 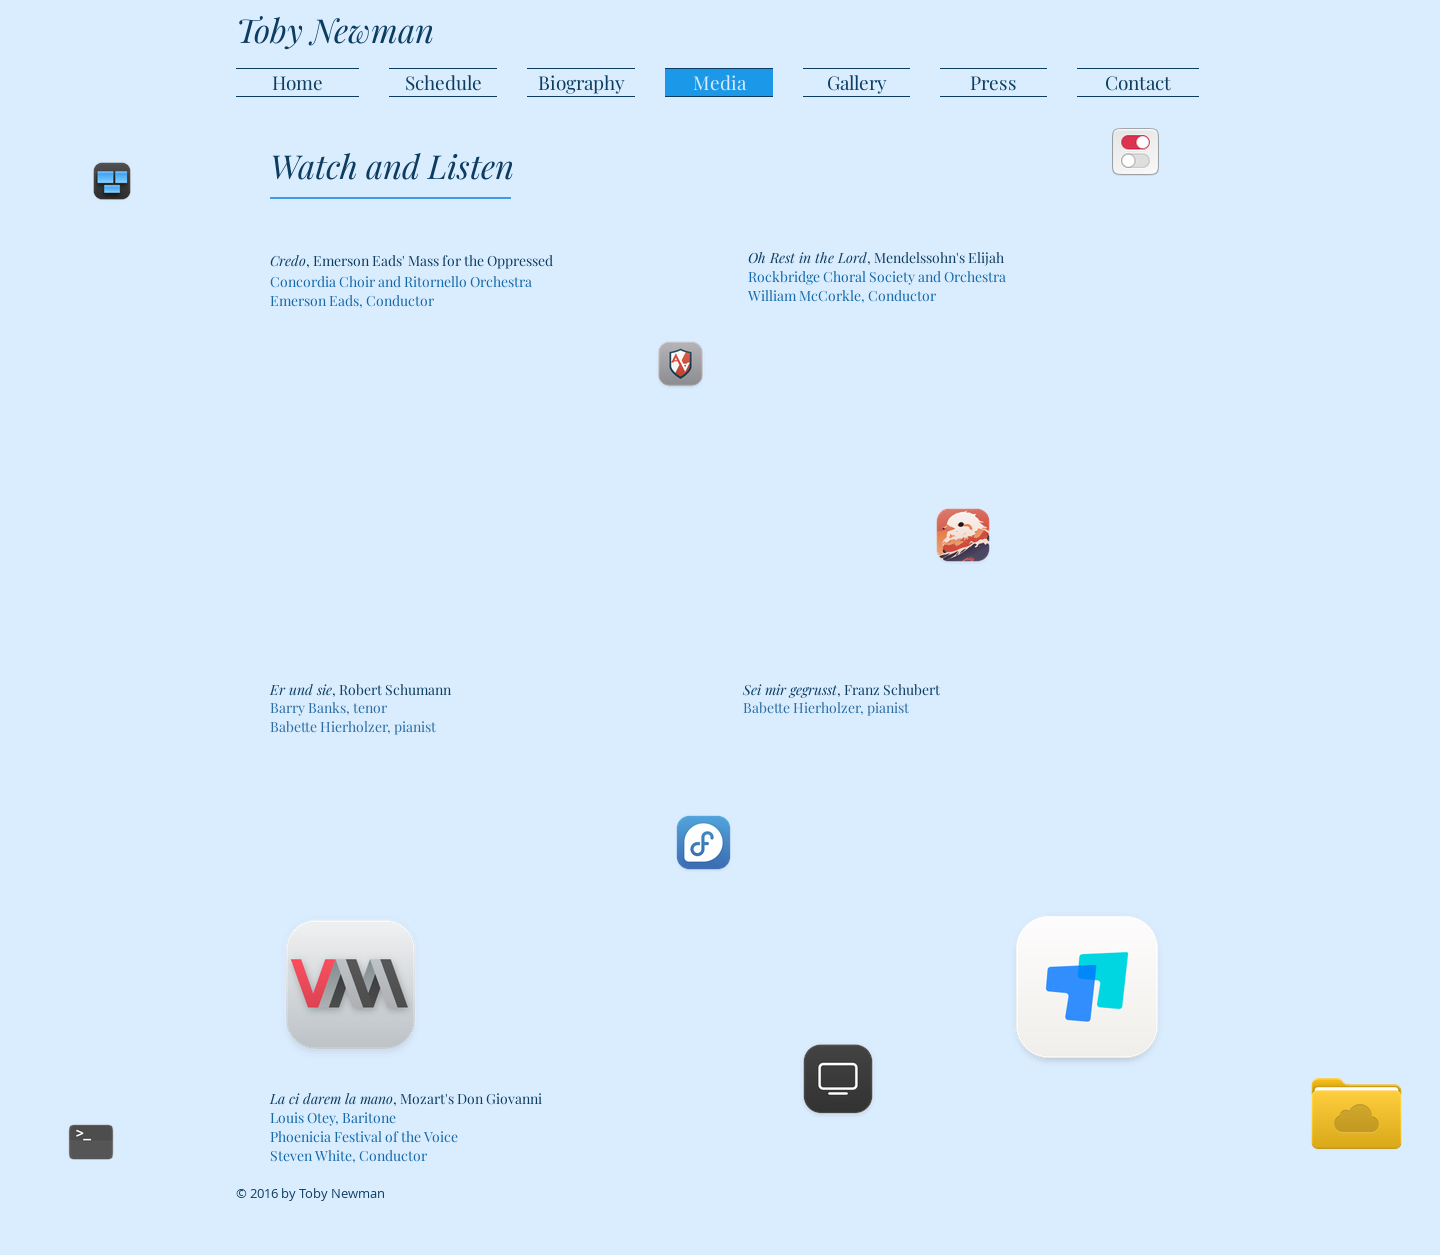 What do you see at coordinates (112, 181) in the screenshot?
I see `open multitasking view` at bounding box center [112, 181].